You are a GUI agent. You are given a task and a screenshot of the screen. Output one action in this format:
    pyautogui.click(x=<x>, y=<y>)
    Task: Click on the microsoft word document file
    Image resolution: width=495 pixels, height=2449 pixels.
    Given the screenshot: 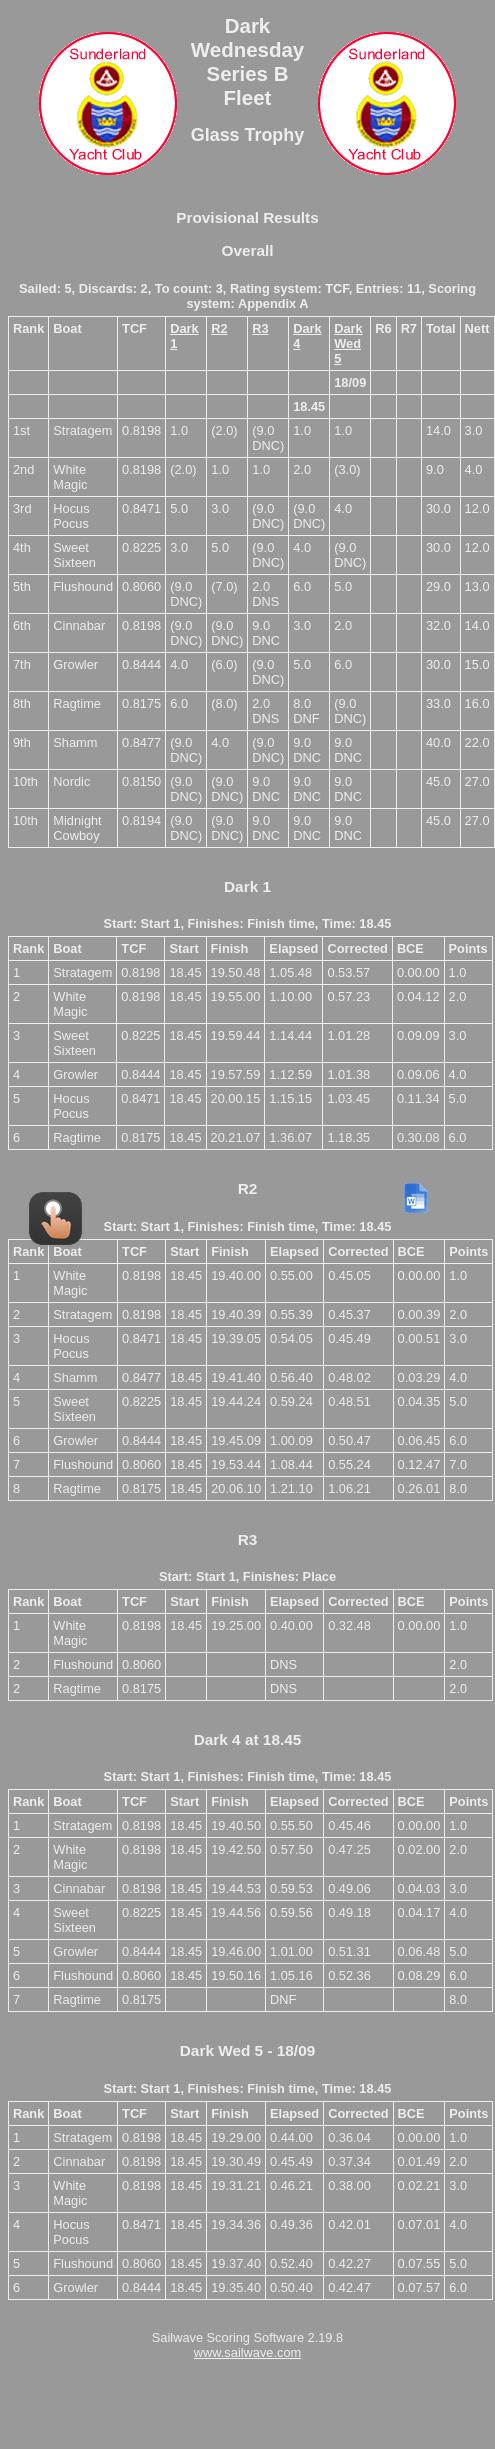 What is the action you would take?
    pyautogui.click(x=416, y=1198)
    